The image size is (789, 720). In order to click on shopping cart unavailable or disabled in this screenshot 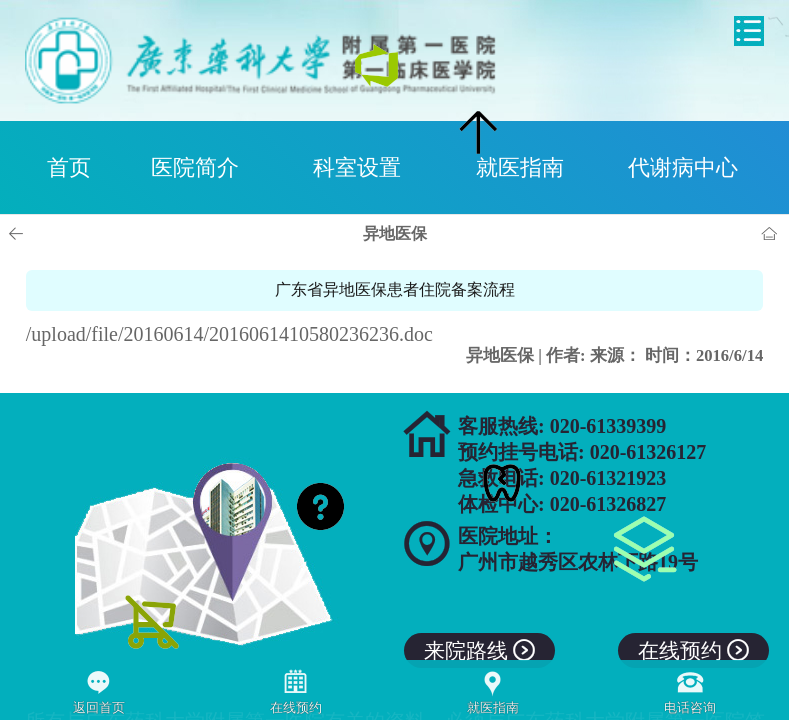, I will do `click(152, 622)`.